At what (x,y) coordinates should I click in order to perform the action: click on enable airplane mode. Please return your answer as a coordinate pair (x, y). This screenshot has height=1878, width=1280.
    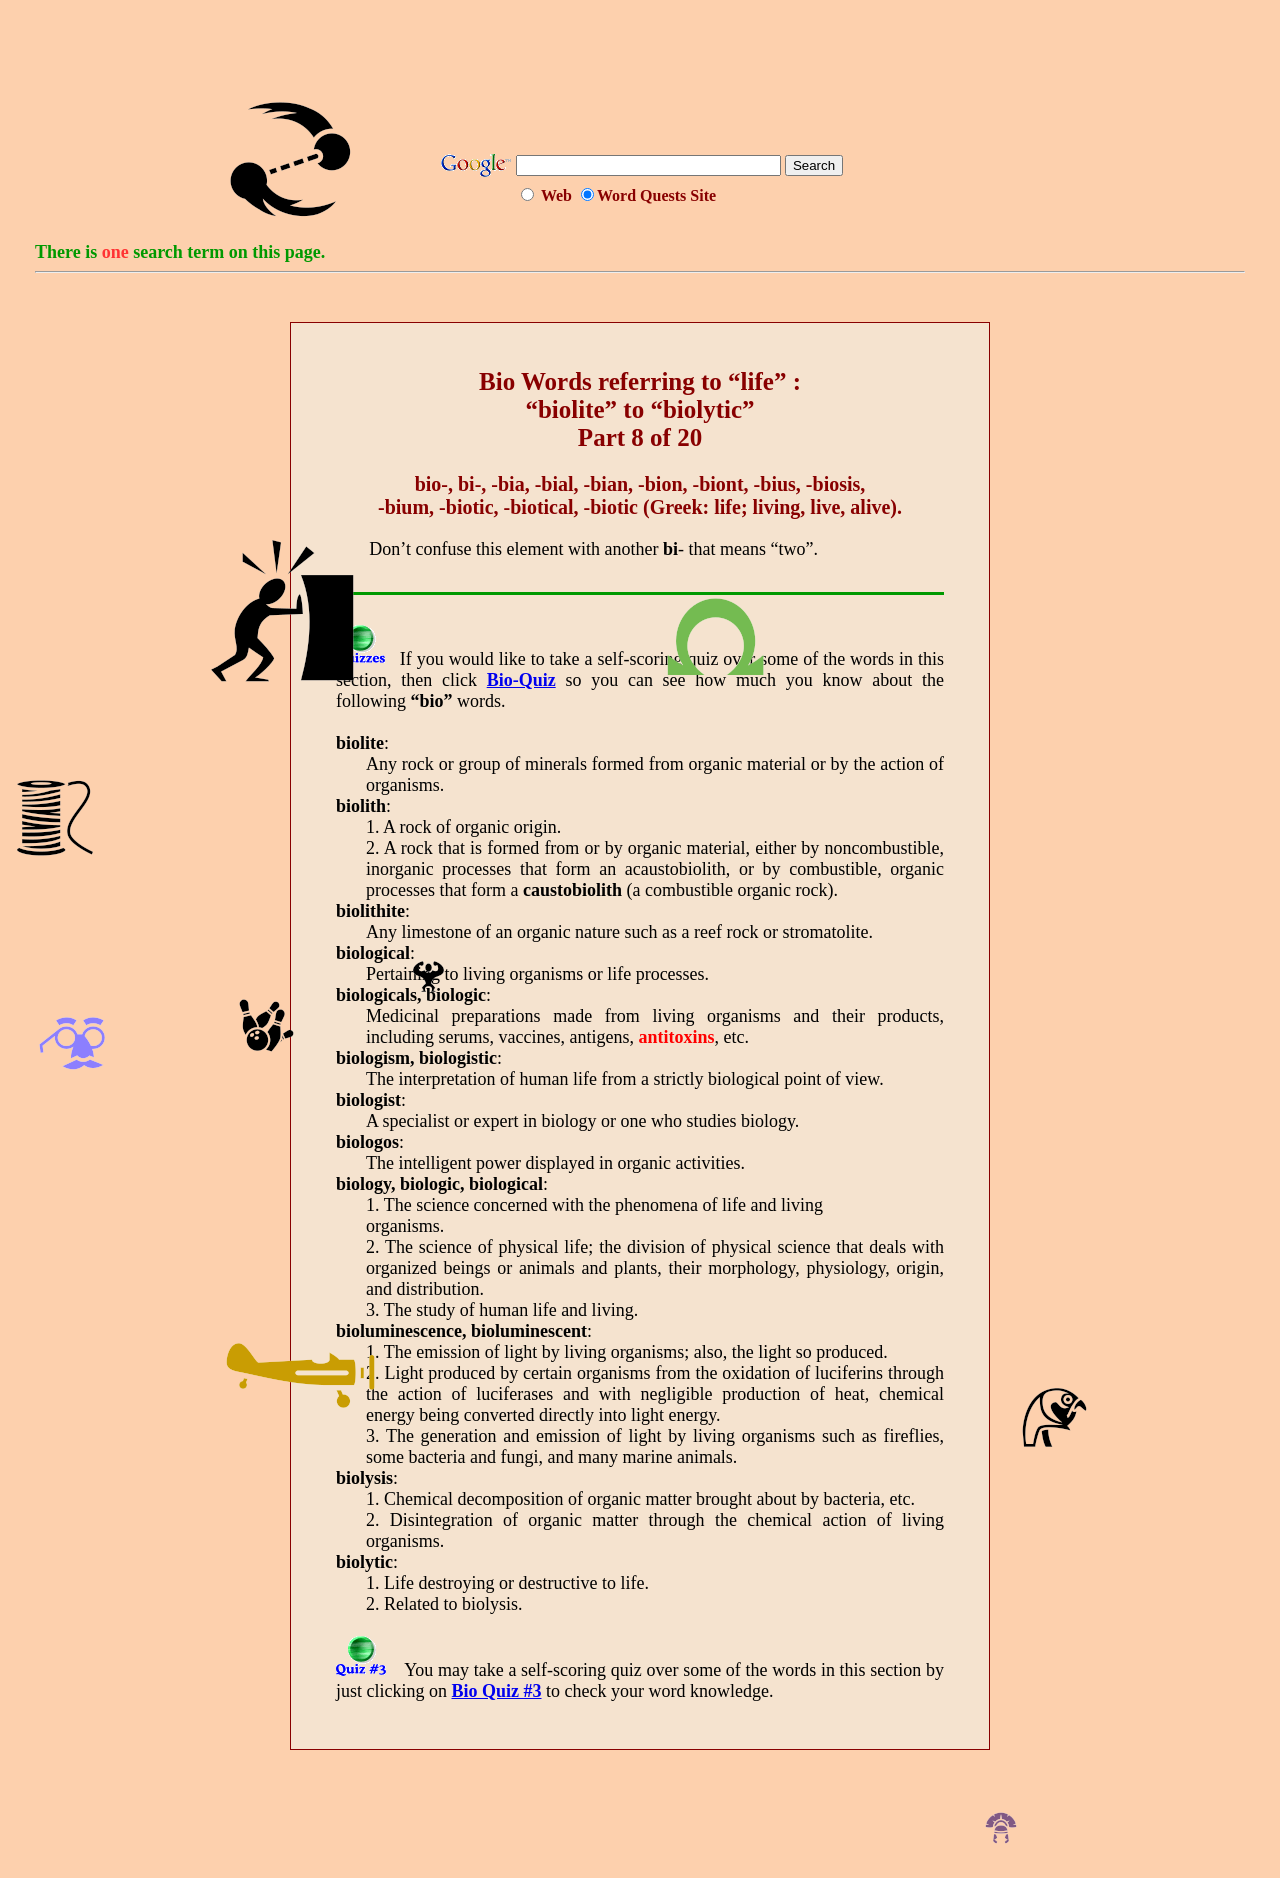
    Looking at the image, I should click on (300, 1375).